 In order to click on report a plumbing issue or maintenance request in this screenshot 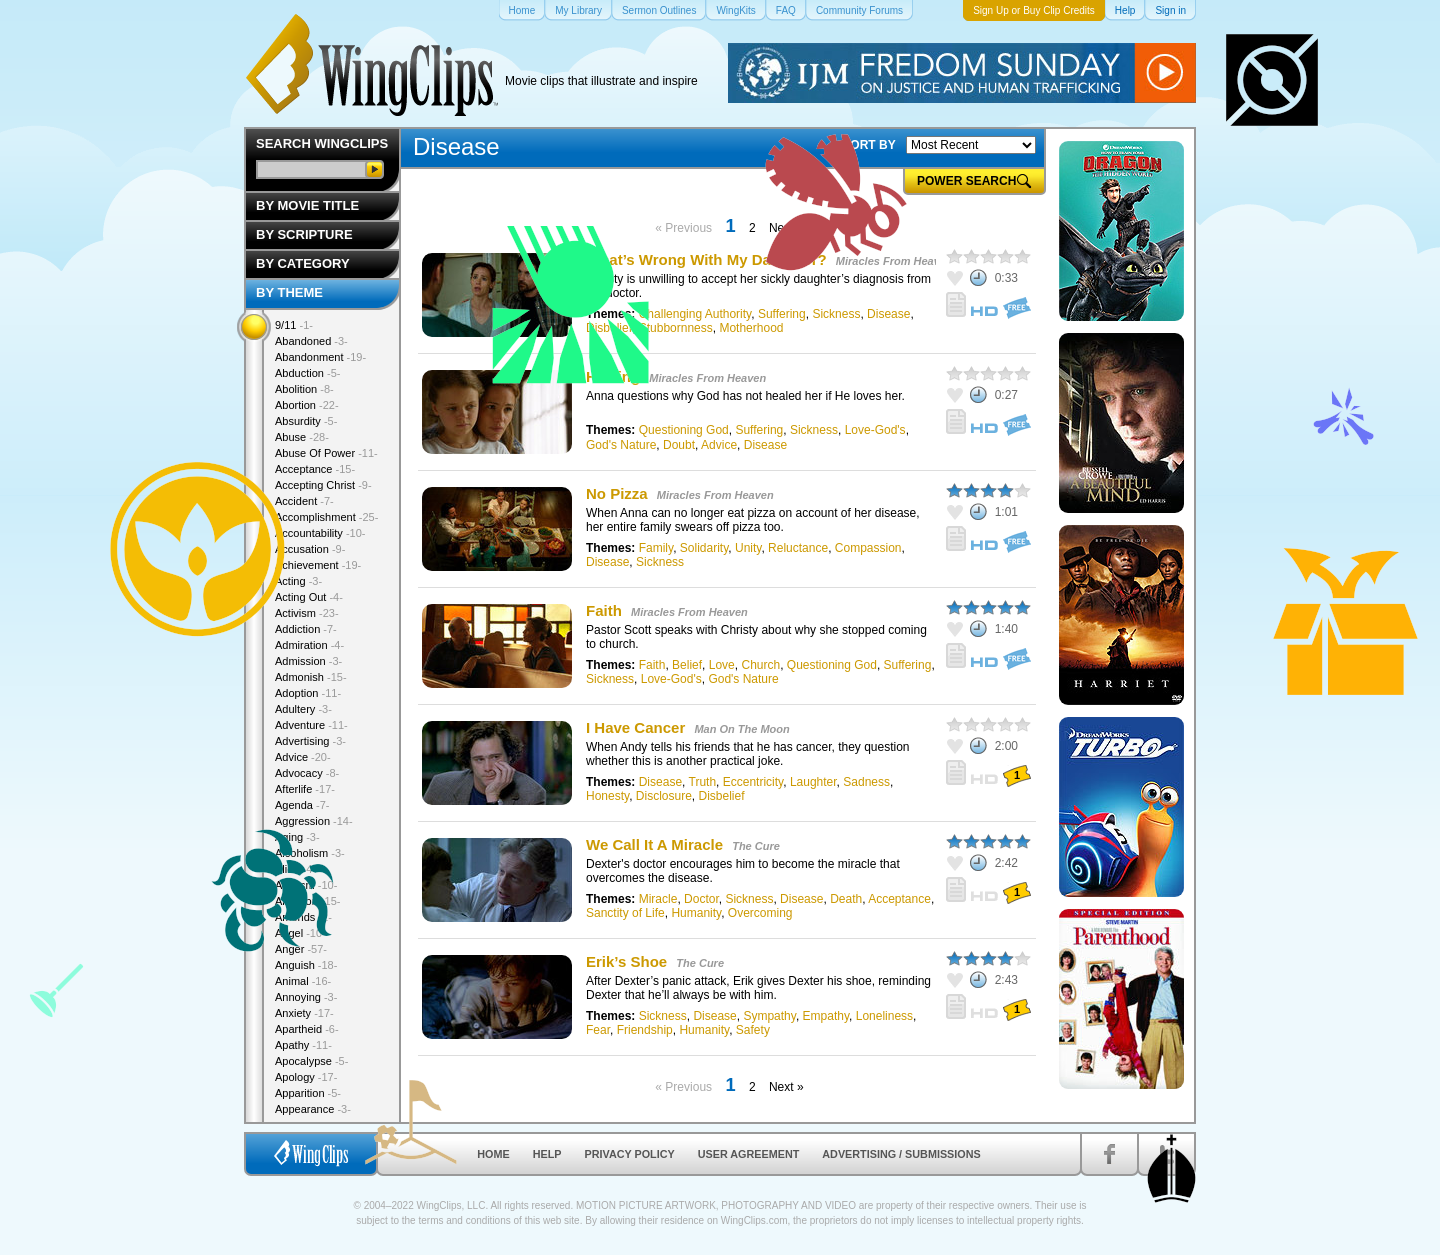, I will do `click(56, 990)`.